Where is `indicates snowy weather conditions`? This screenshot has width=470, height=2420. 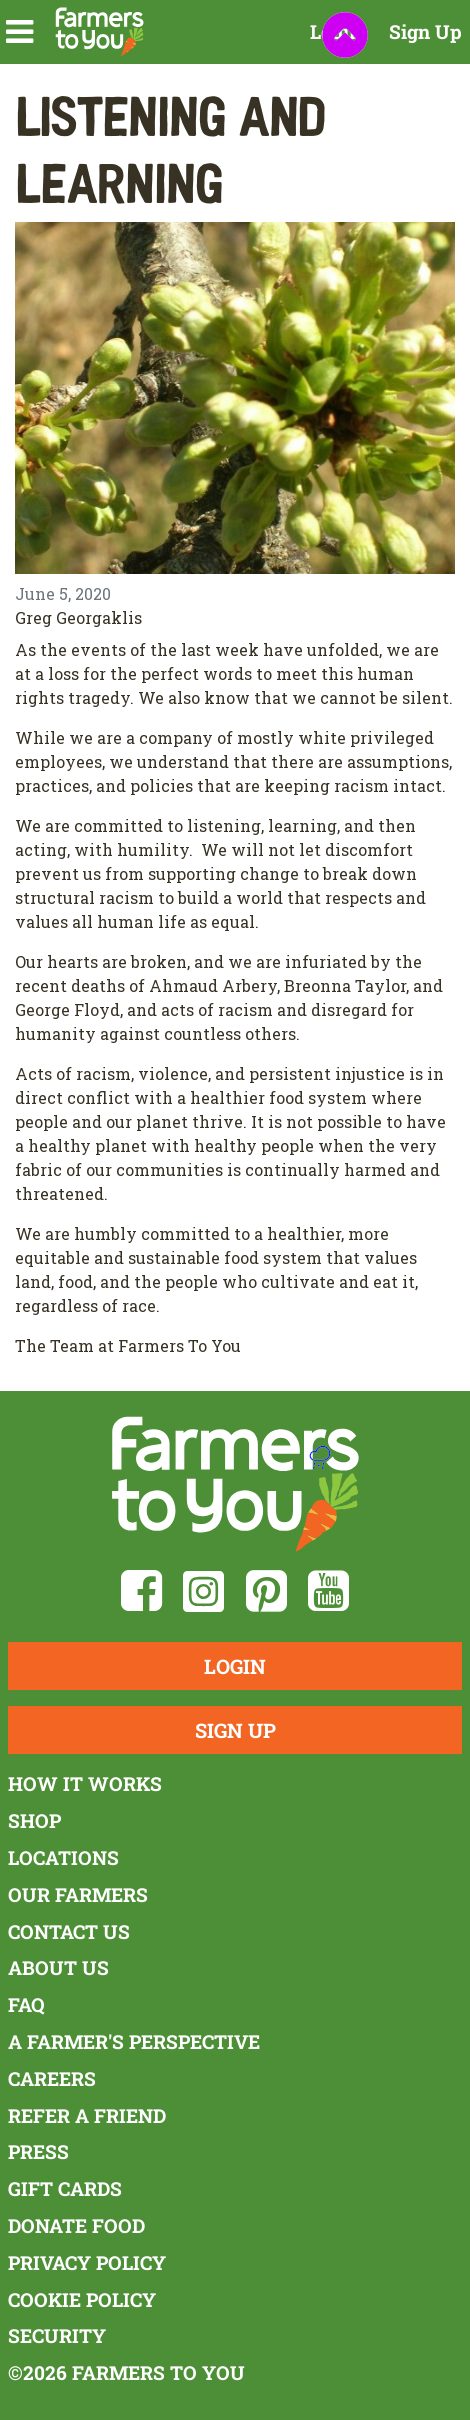 indicates snowy weather conditions is located at coordinates (320, 1457).